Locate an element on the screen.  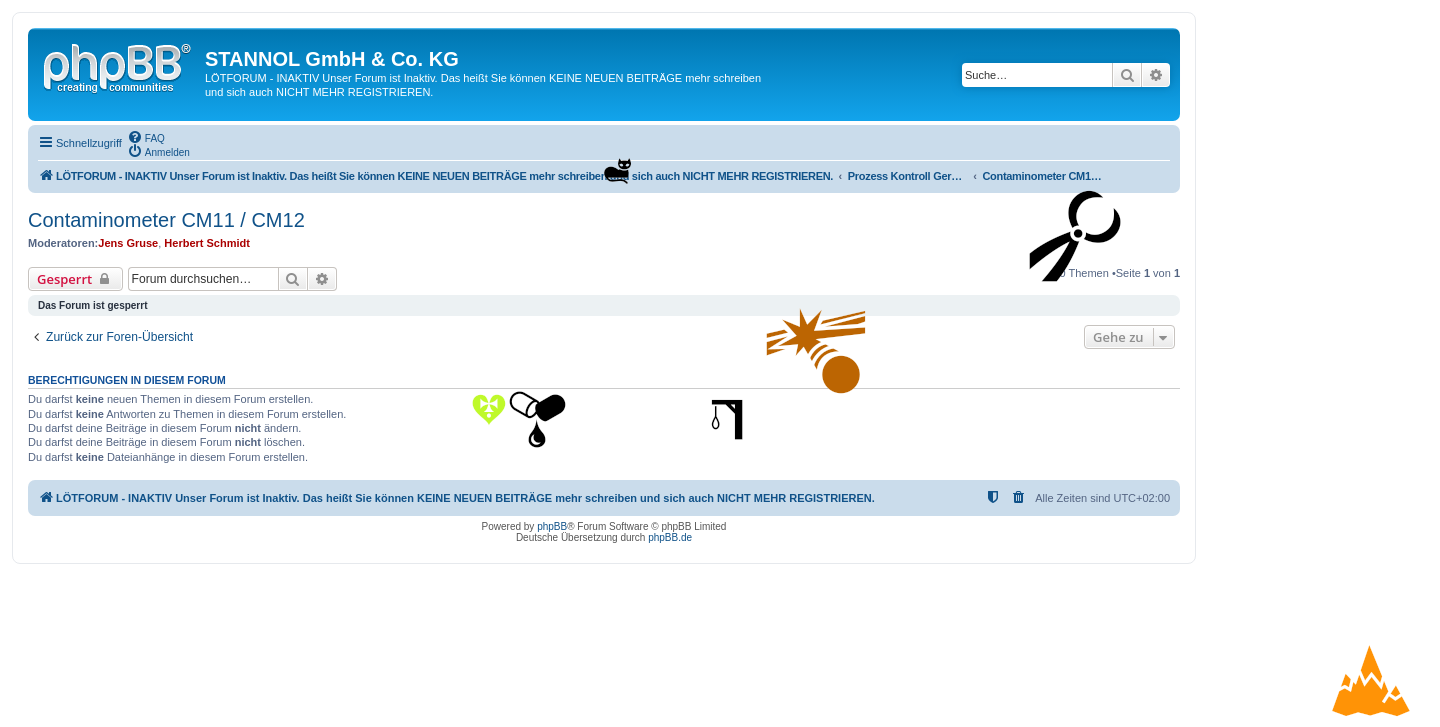
indicates ricochet or bounce effect in gameplay is located at coordinates (815, 350).